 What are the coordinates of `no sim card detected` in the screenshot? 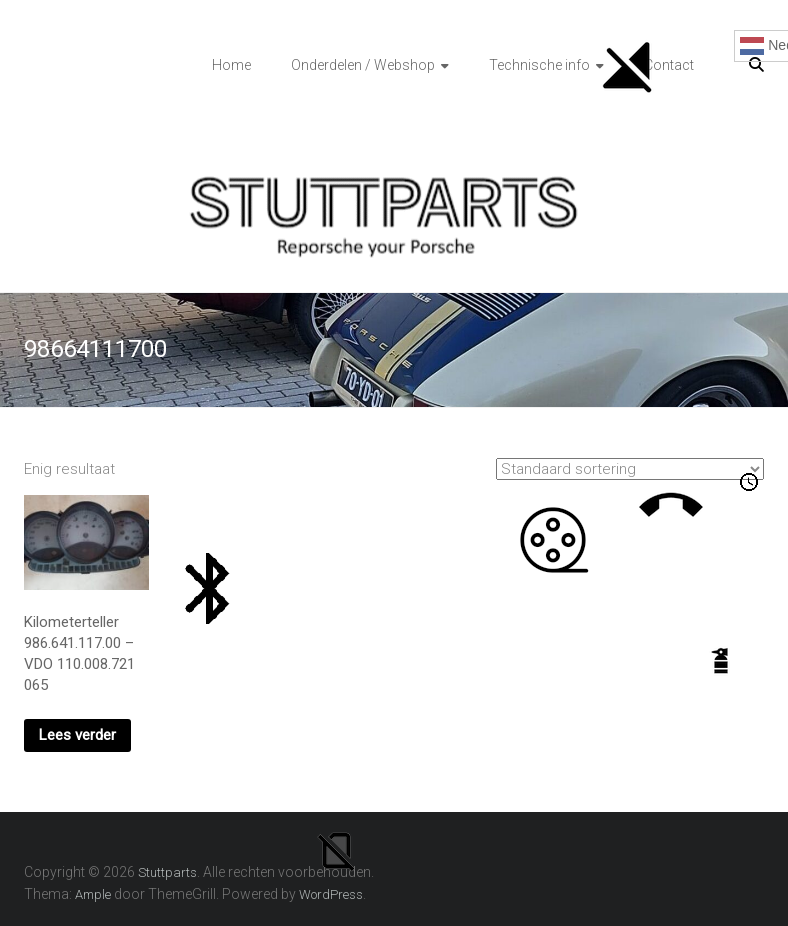 It's located at (336, 850).